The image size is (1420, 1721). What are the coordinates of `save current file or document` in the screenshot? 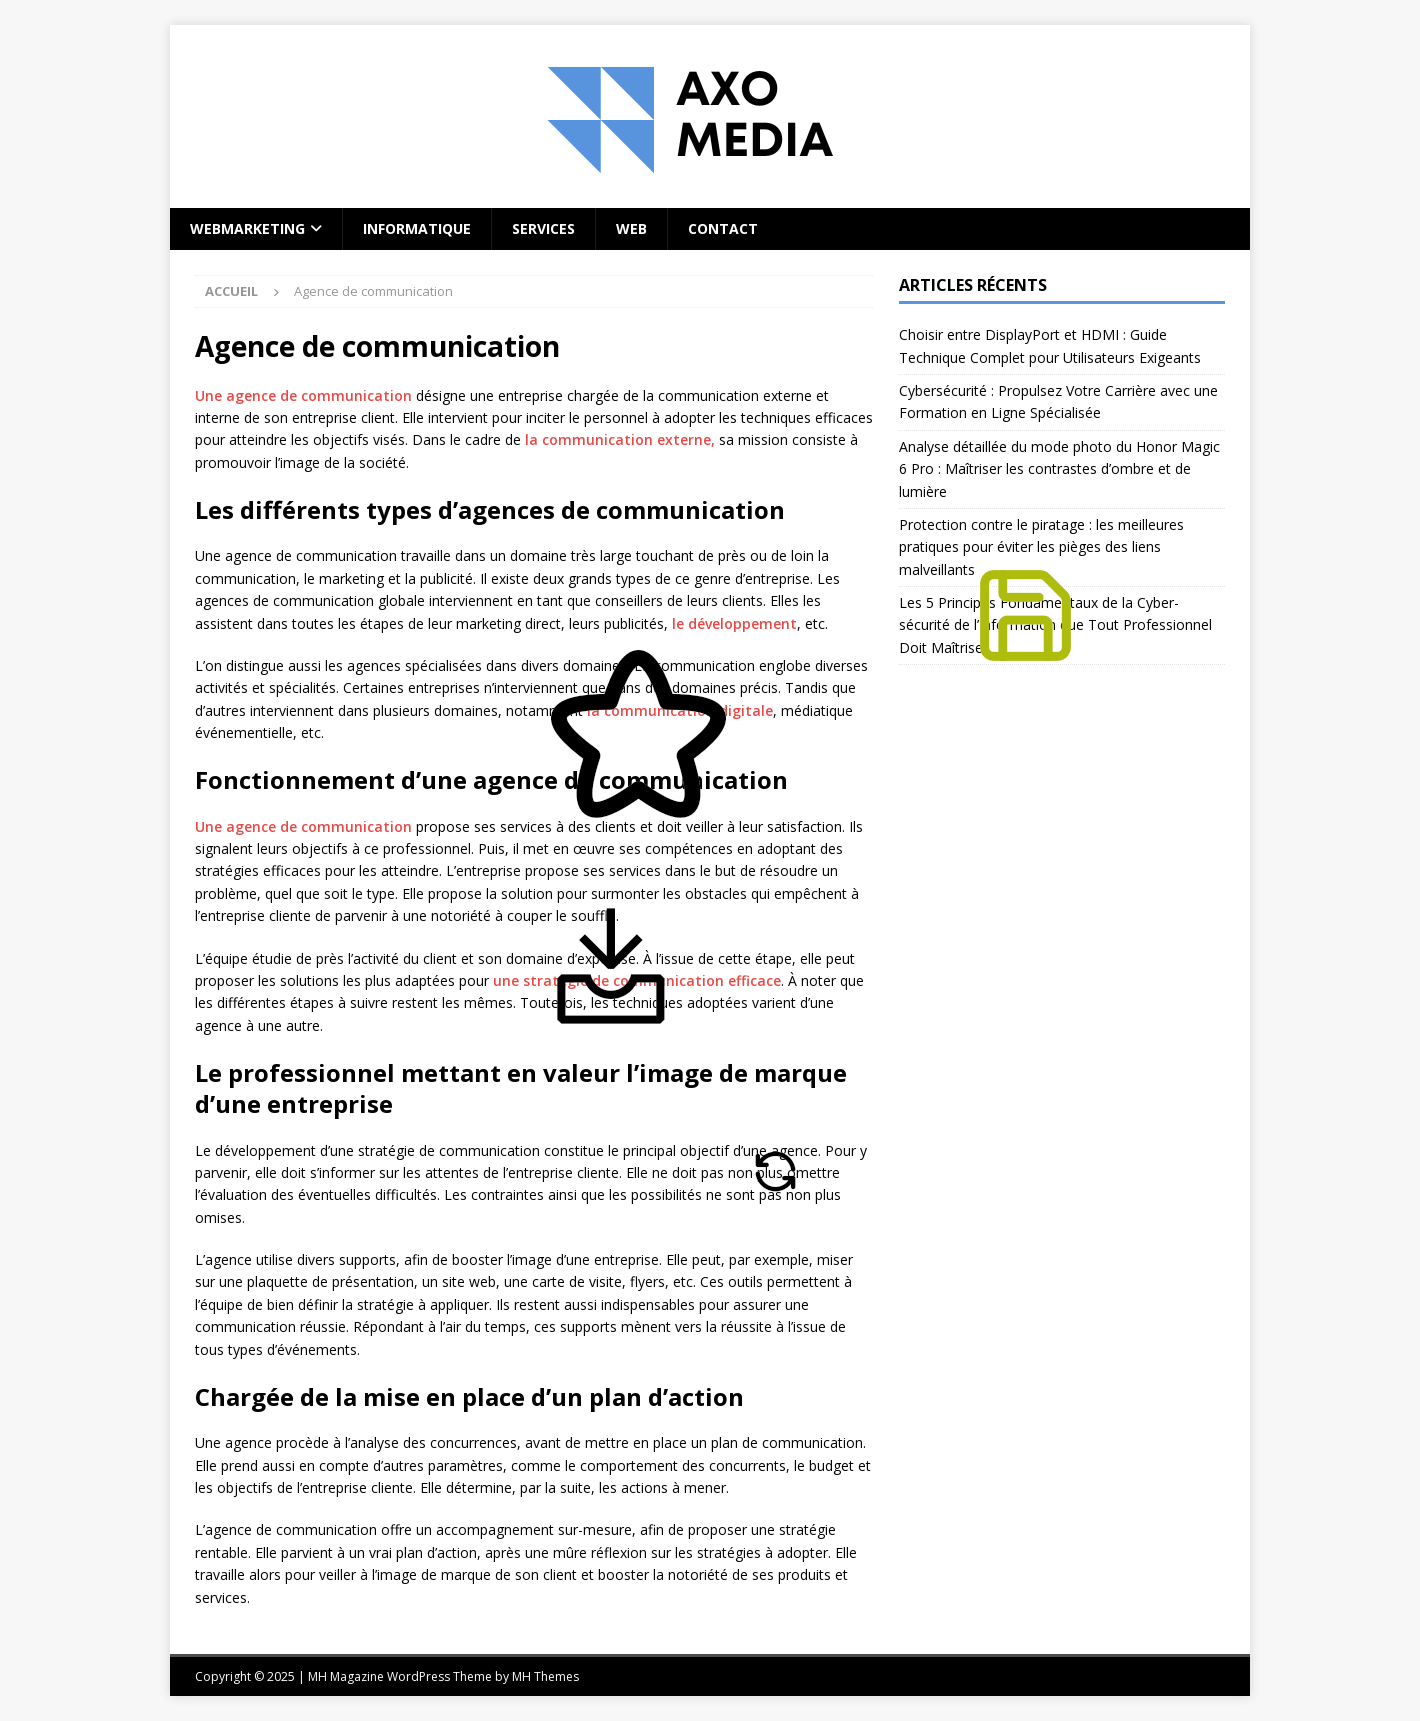 It's located at (1025, 615).